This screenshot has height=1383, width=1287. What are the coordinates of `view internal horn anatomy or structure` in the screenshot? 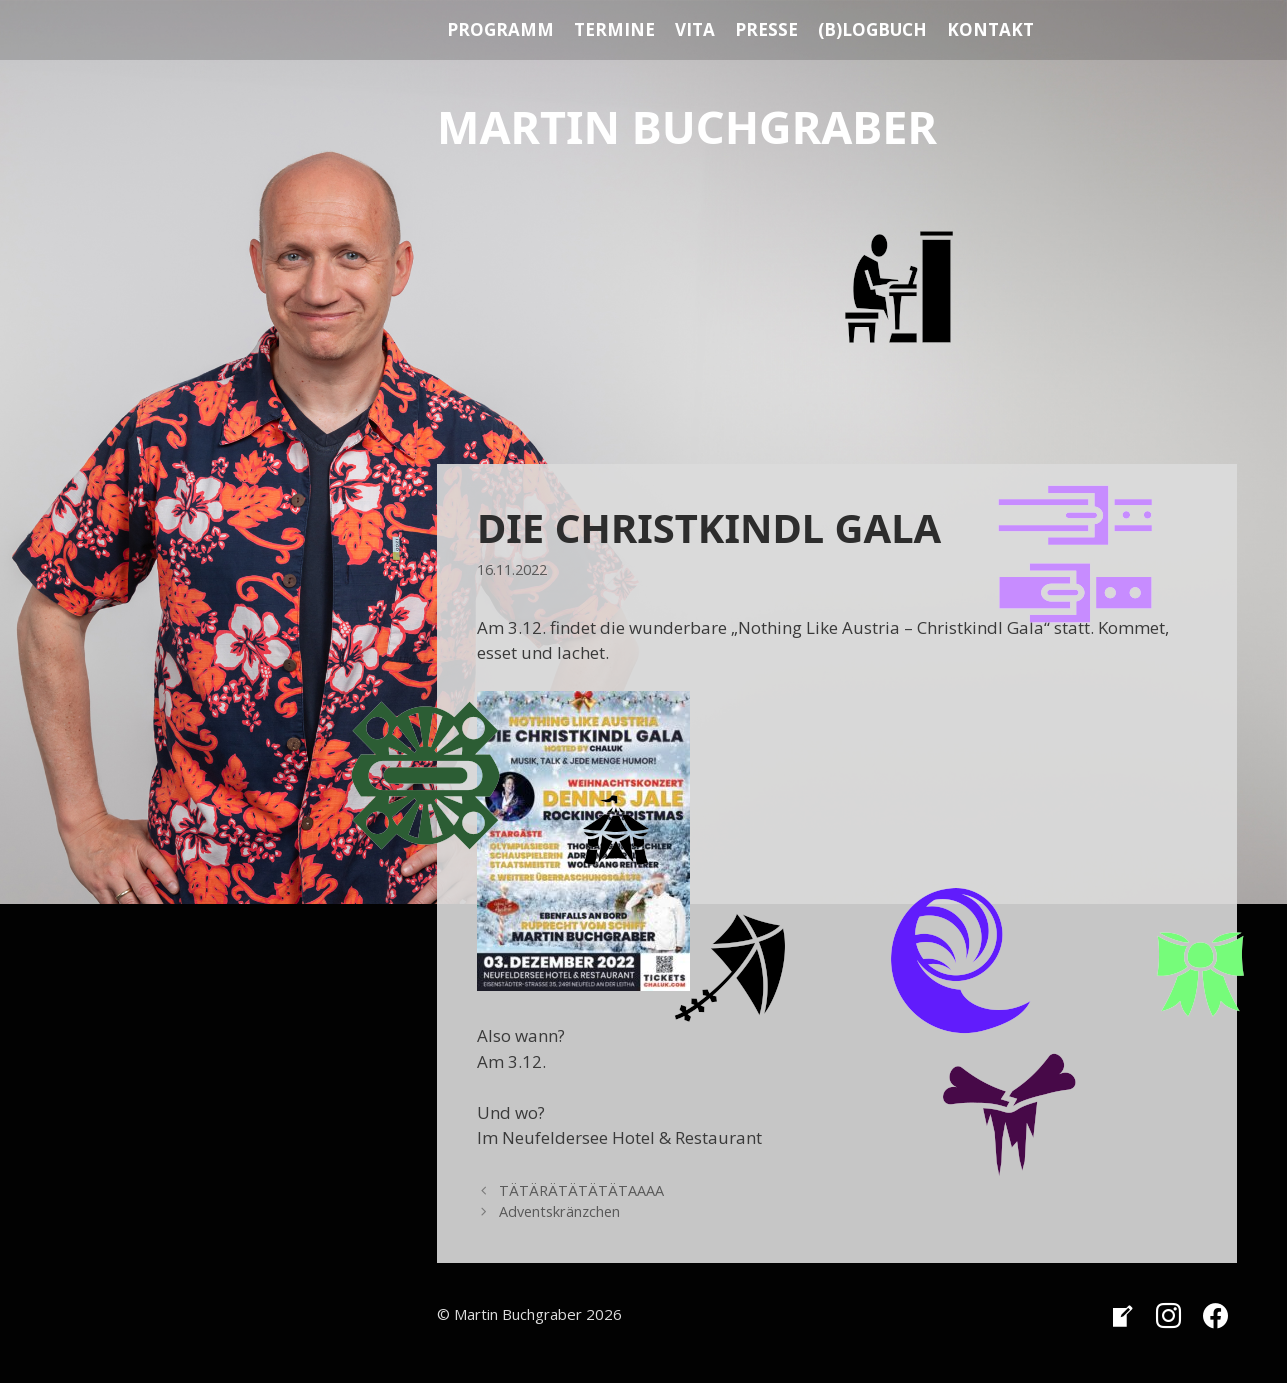 It's located at (959, 961).